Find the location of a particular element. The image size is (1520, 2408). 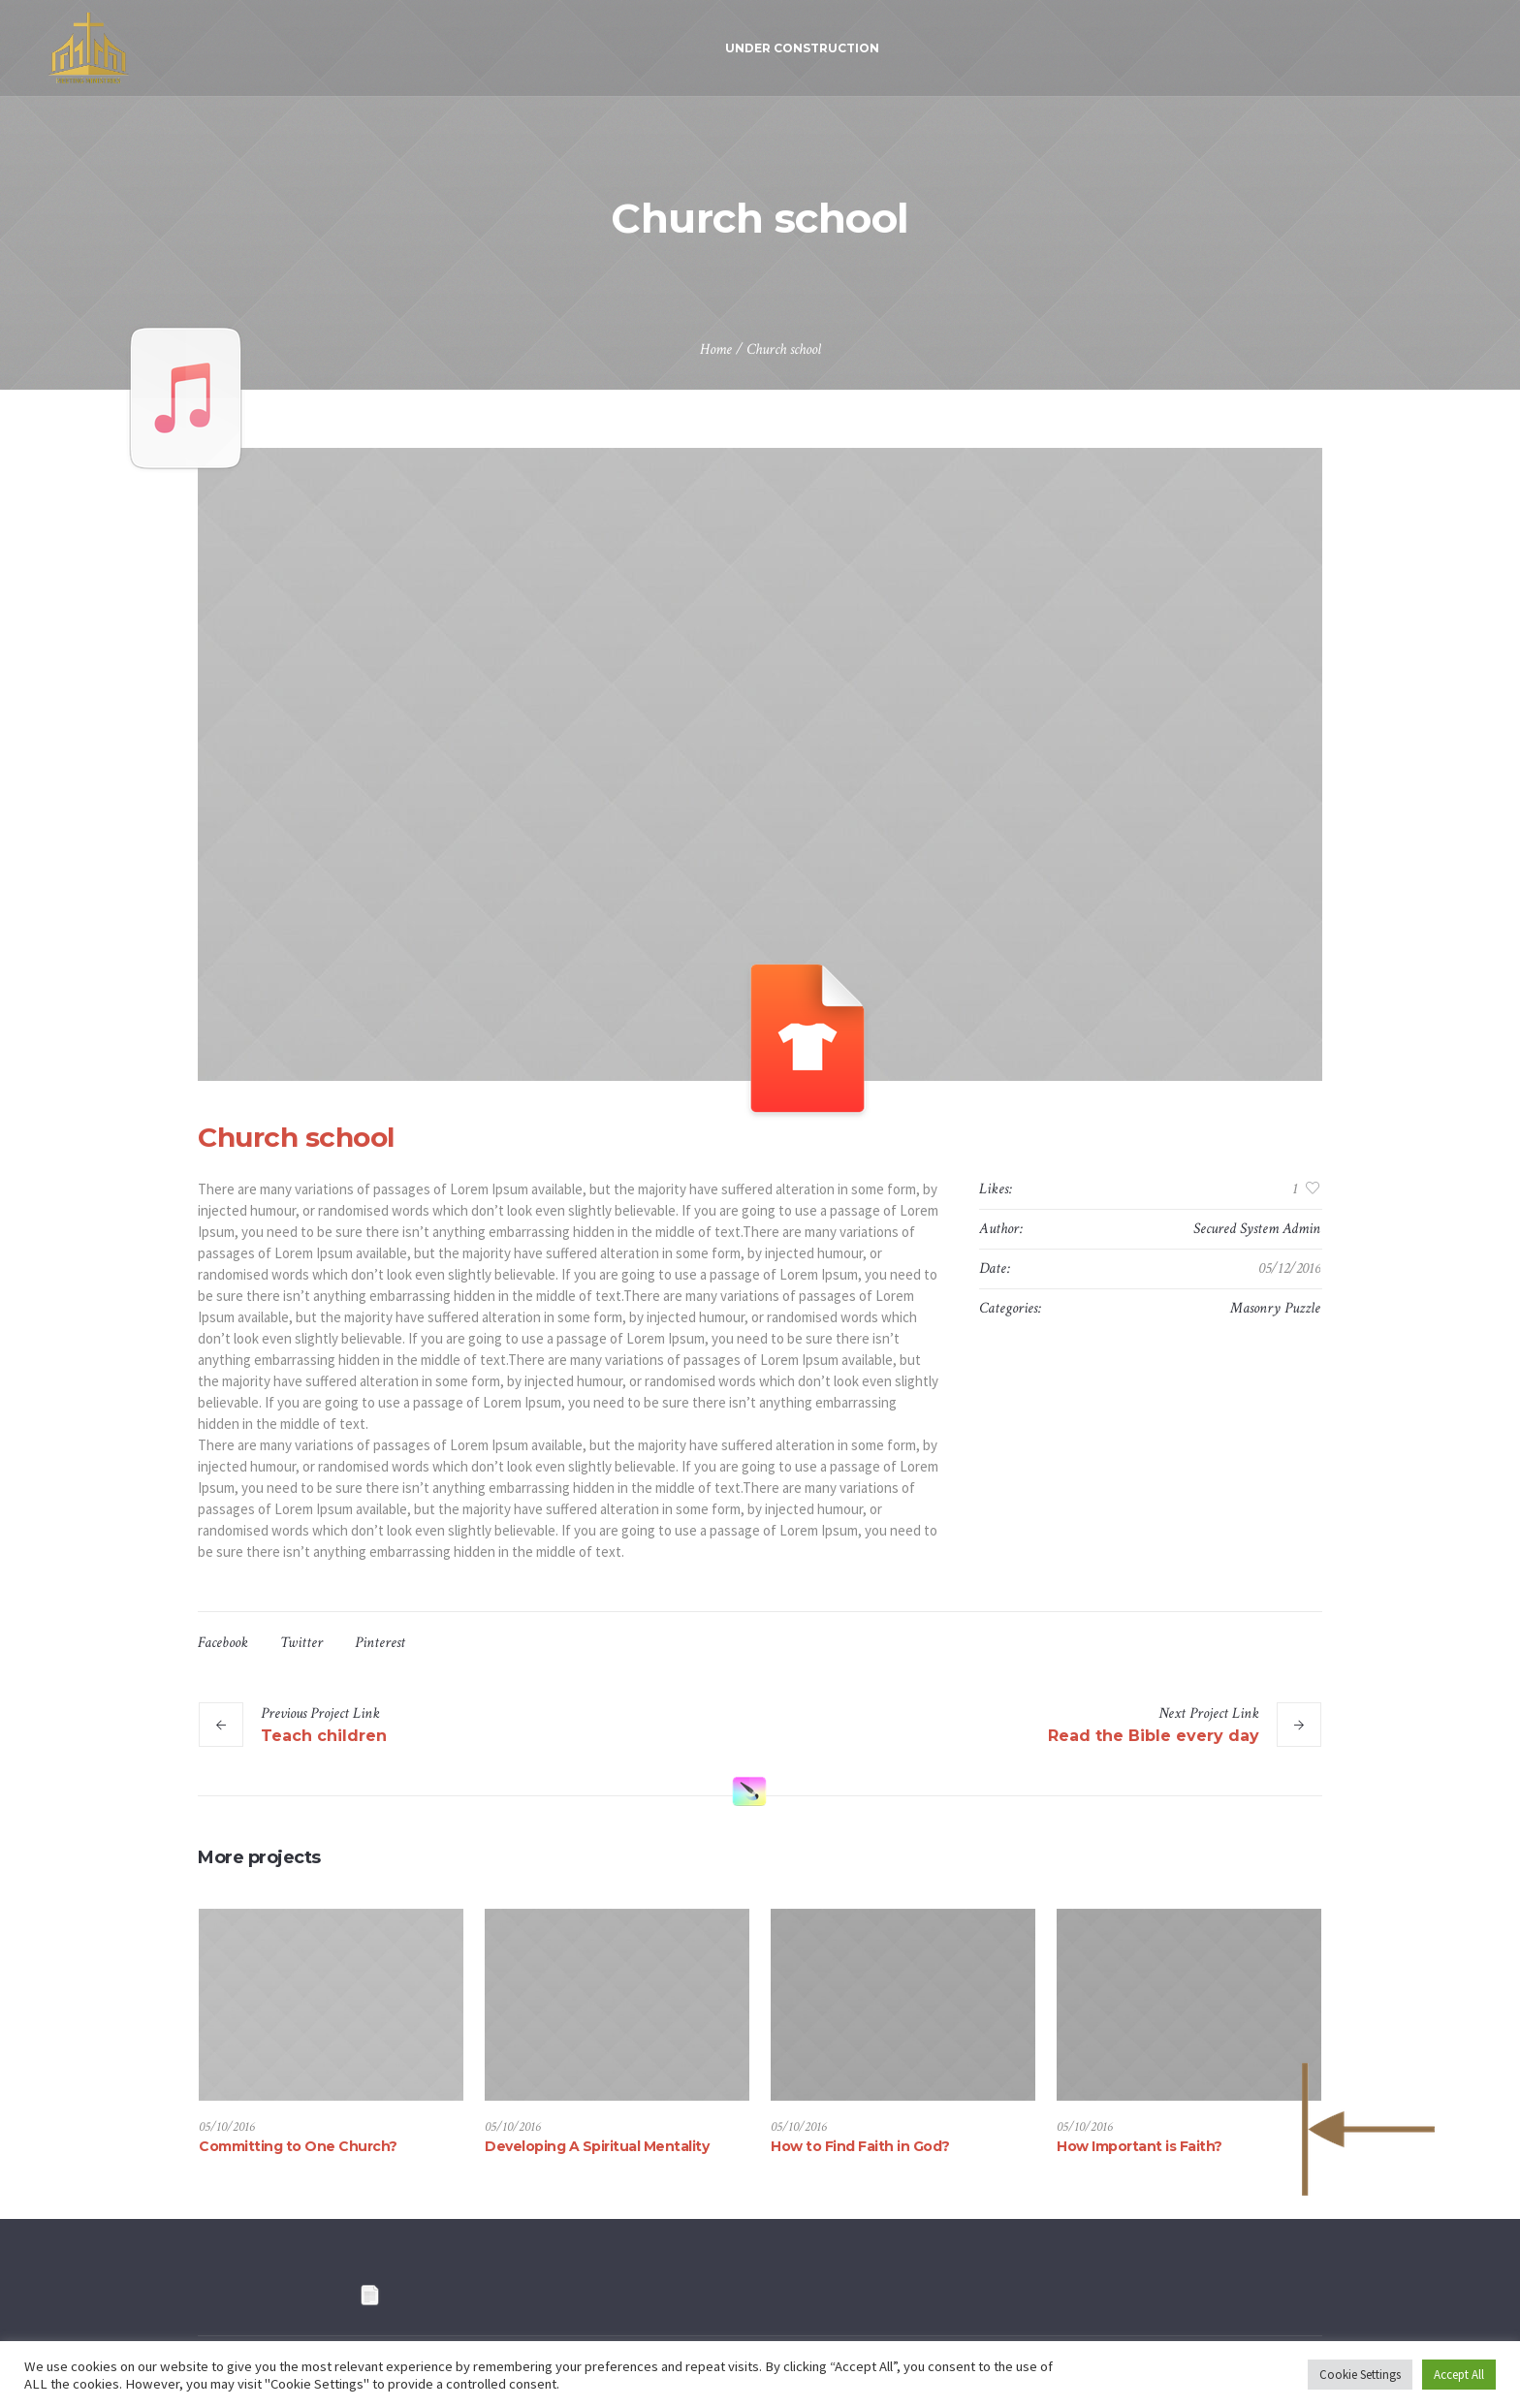

open a text document is located at coordinates (369, 2295).